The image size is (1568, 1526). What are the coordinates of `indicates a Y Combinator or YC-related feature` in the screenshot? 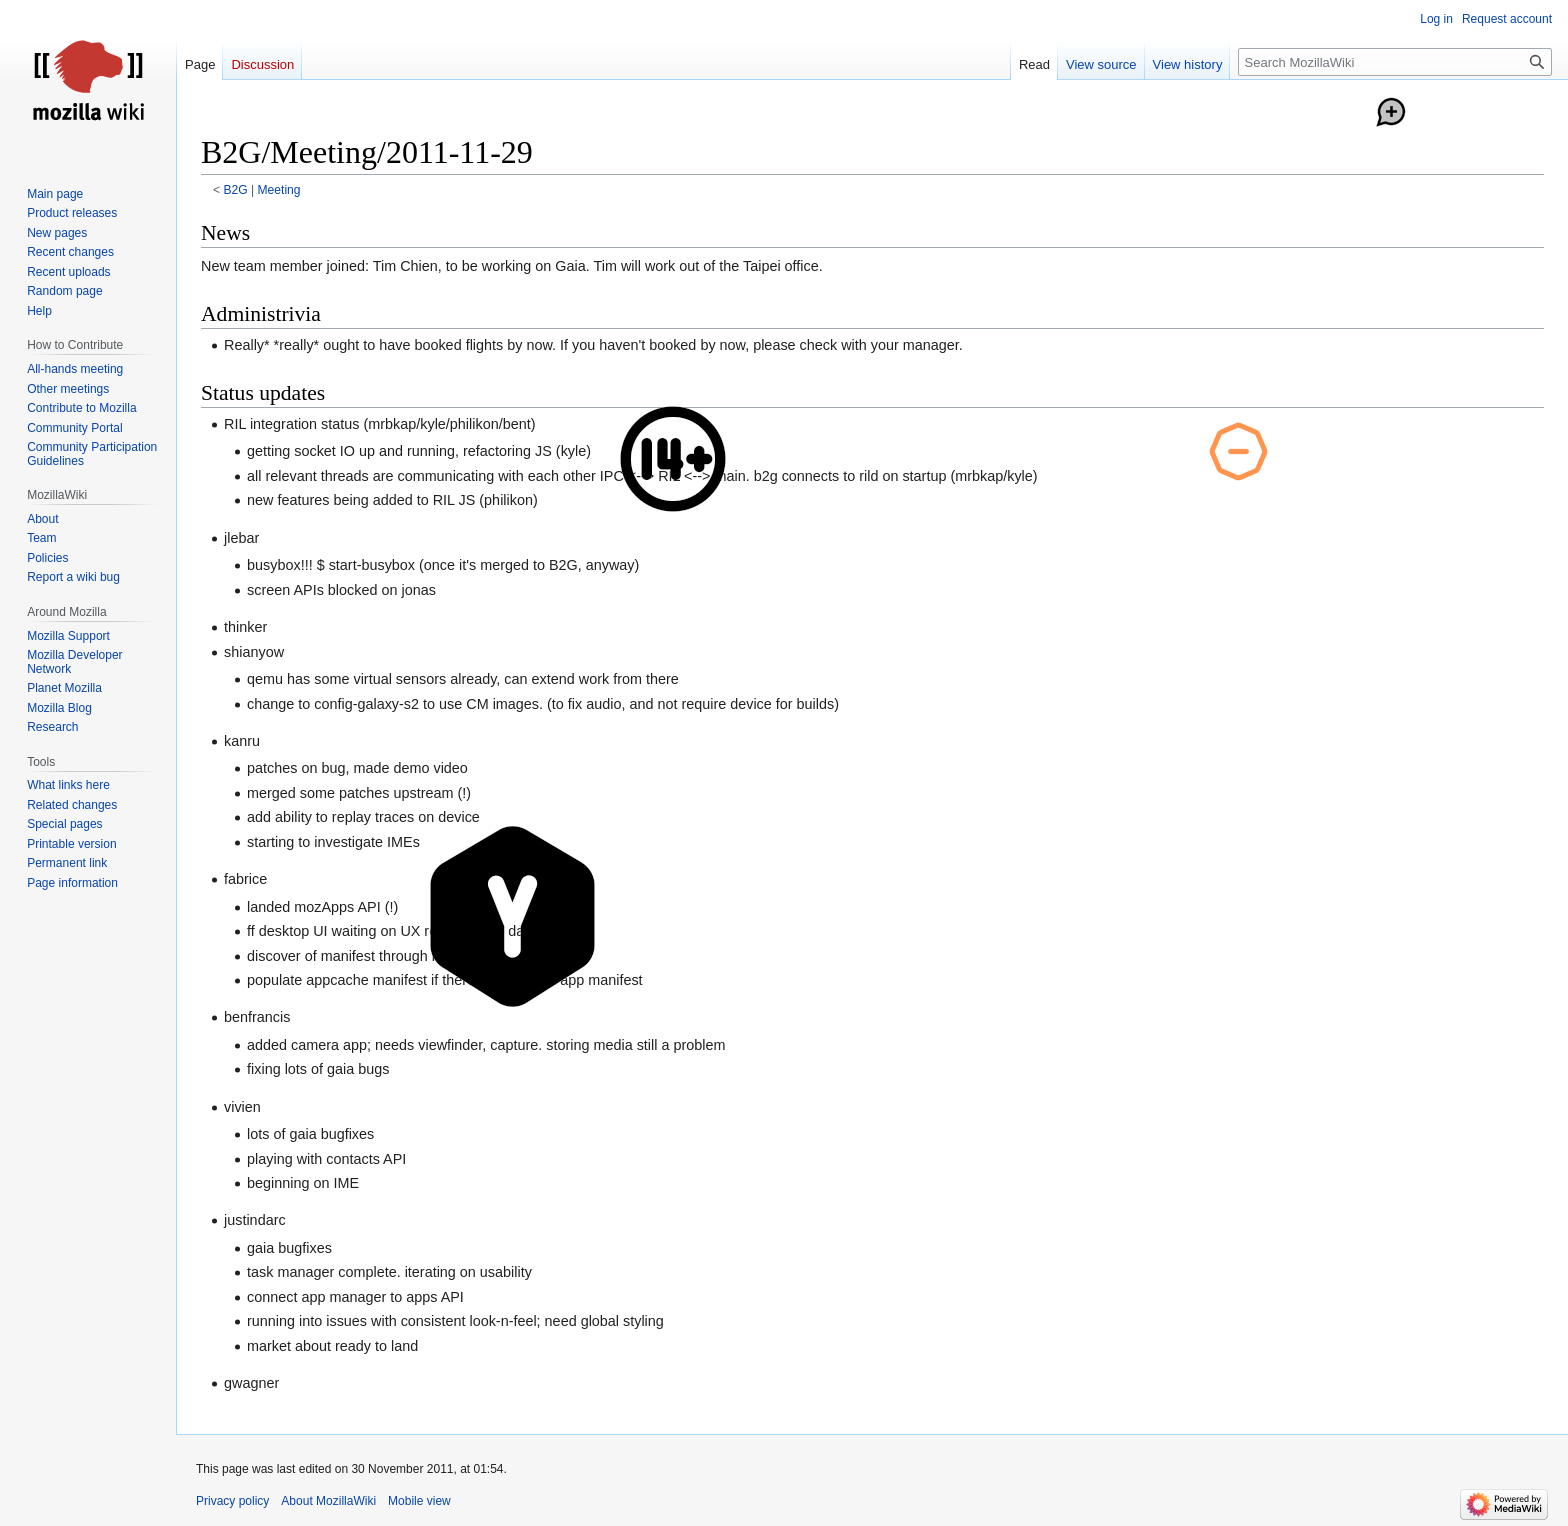 It's located at (512, 916).